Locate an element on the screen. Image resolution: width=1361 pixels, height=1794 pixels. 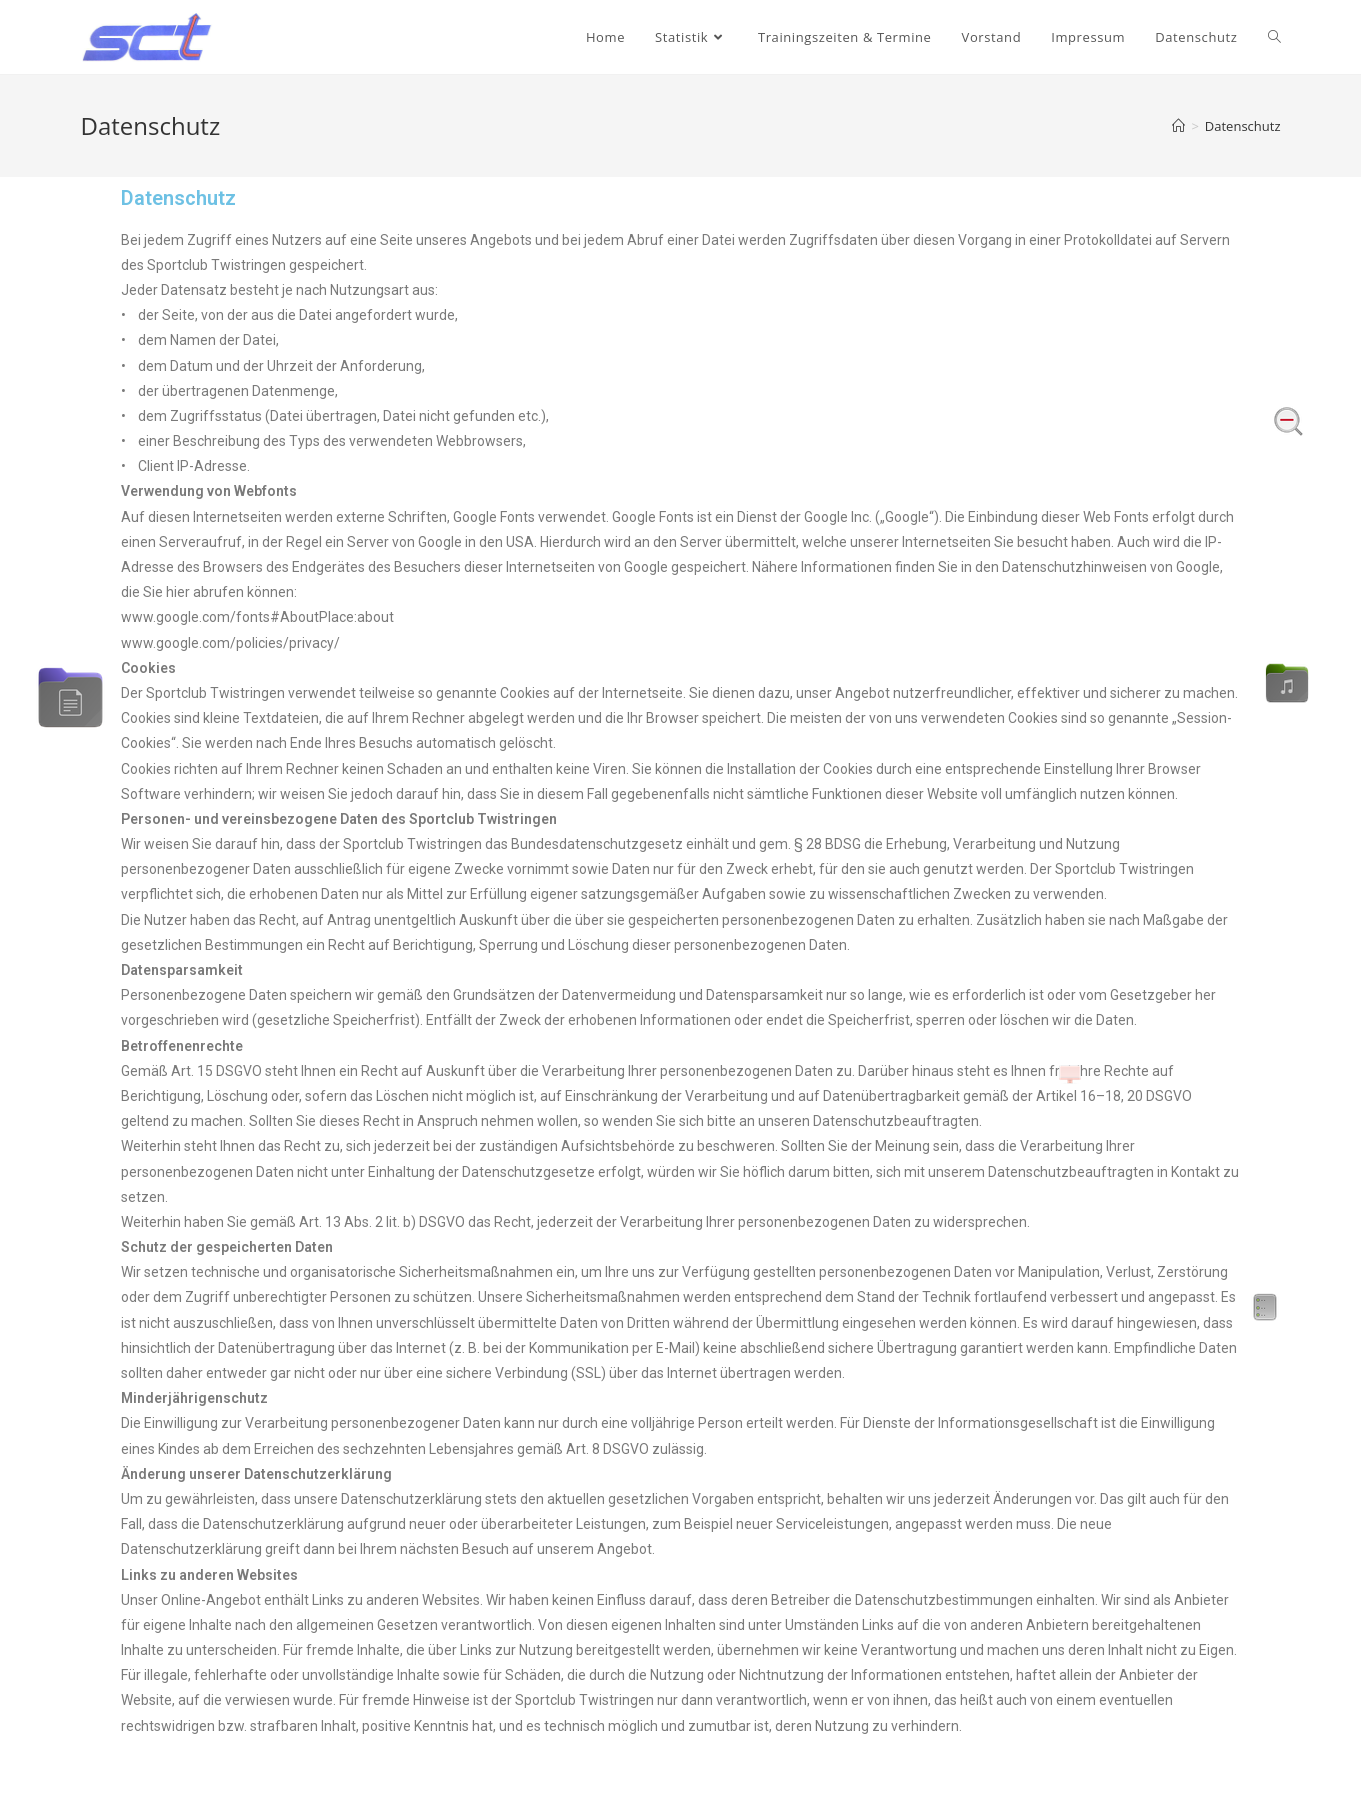
represents a connected iMac device in system preferences is located at coordinates (1070, 1074).